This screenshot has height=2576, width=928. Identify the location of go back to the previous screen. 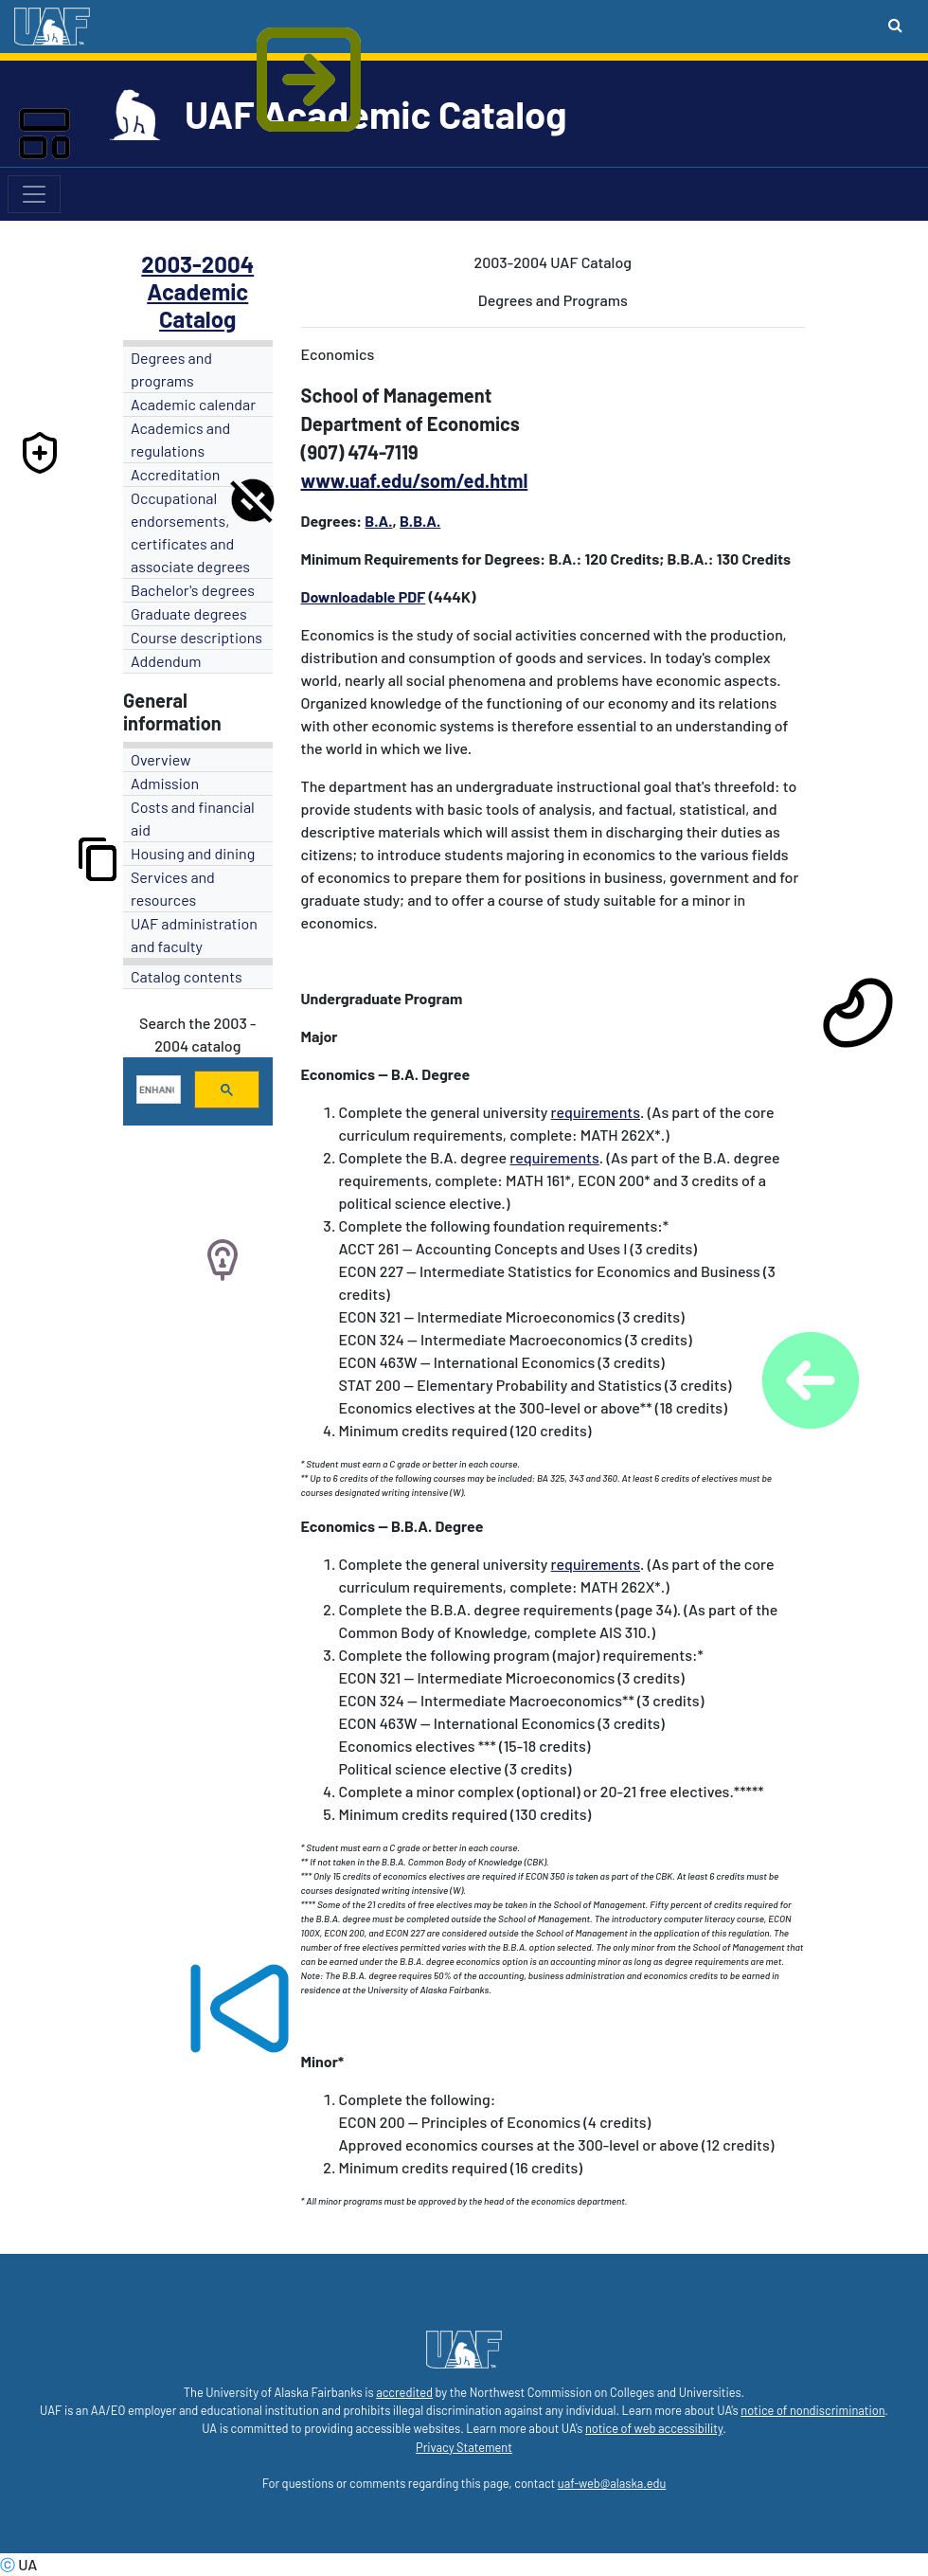
(811, 1380).